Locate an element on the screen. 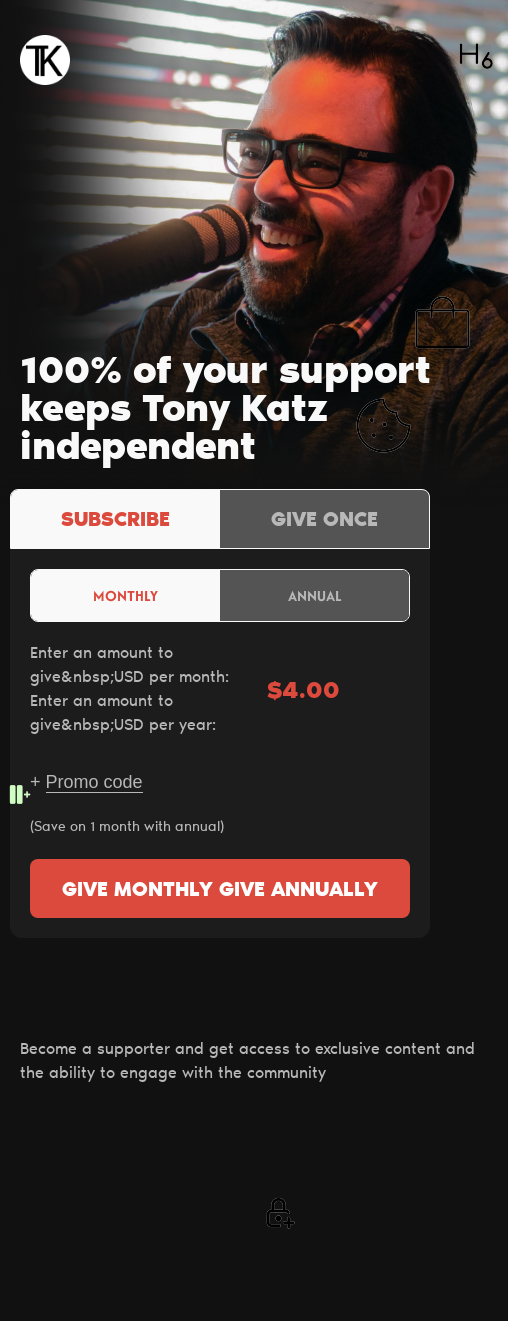 This screenshot has width=508, height=1321. view your shopping bag is located at coordinates (442, 325).